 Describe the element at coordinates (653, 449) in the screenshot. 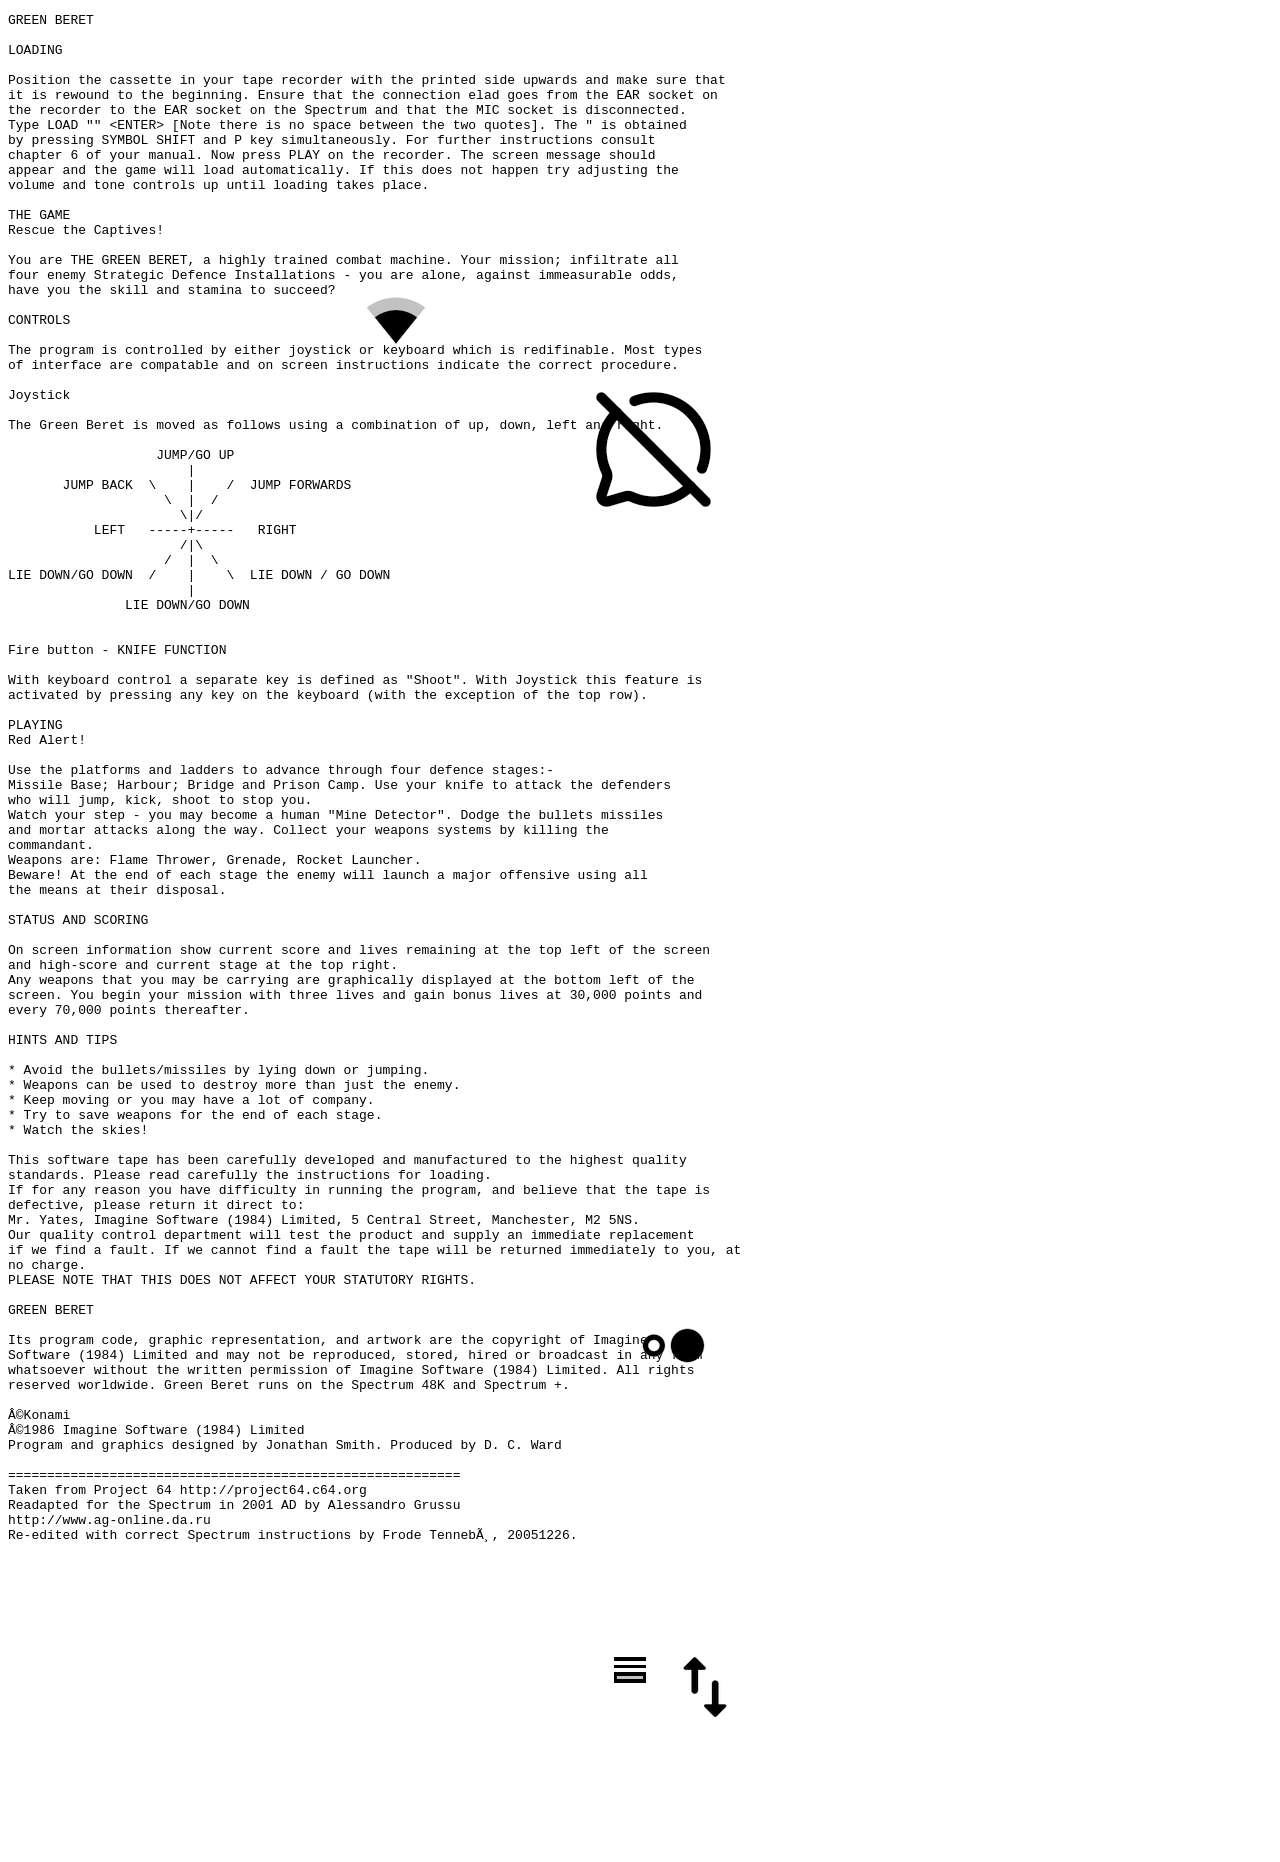

I see `mute or disable chat notifications` at that location.